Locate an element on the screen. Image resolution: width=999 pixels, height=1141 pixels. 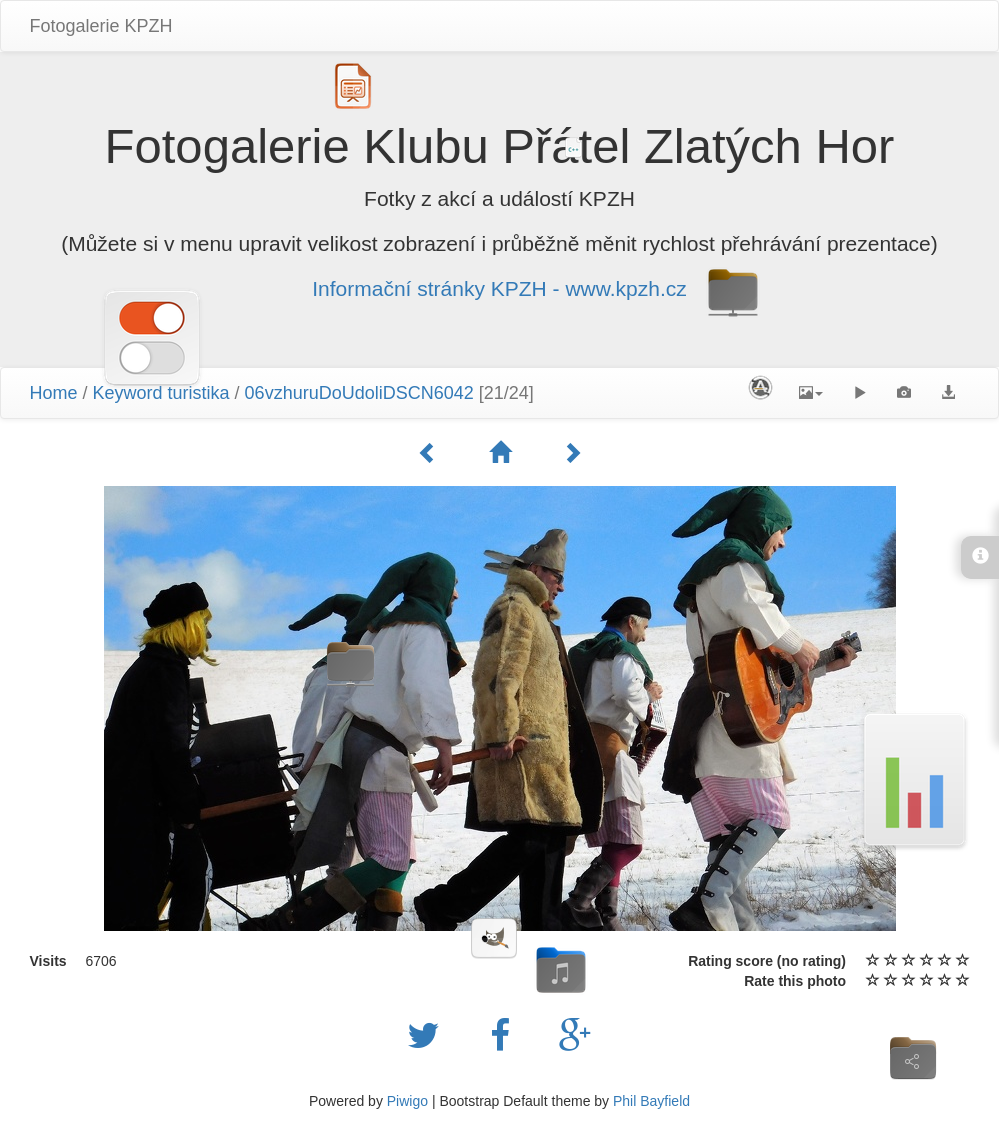
access a remote or network folder is located at coordinates (733, 292).